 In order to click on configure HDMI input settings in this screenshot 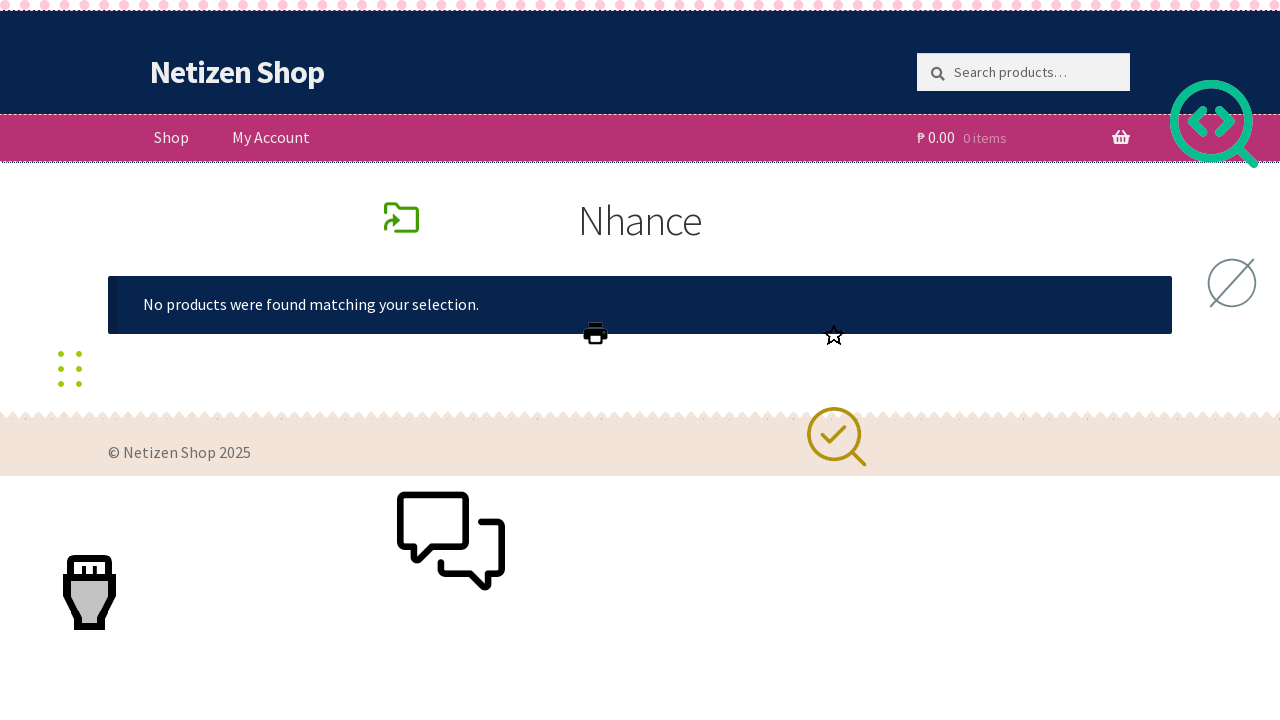, I will do `click(89, 592)`.